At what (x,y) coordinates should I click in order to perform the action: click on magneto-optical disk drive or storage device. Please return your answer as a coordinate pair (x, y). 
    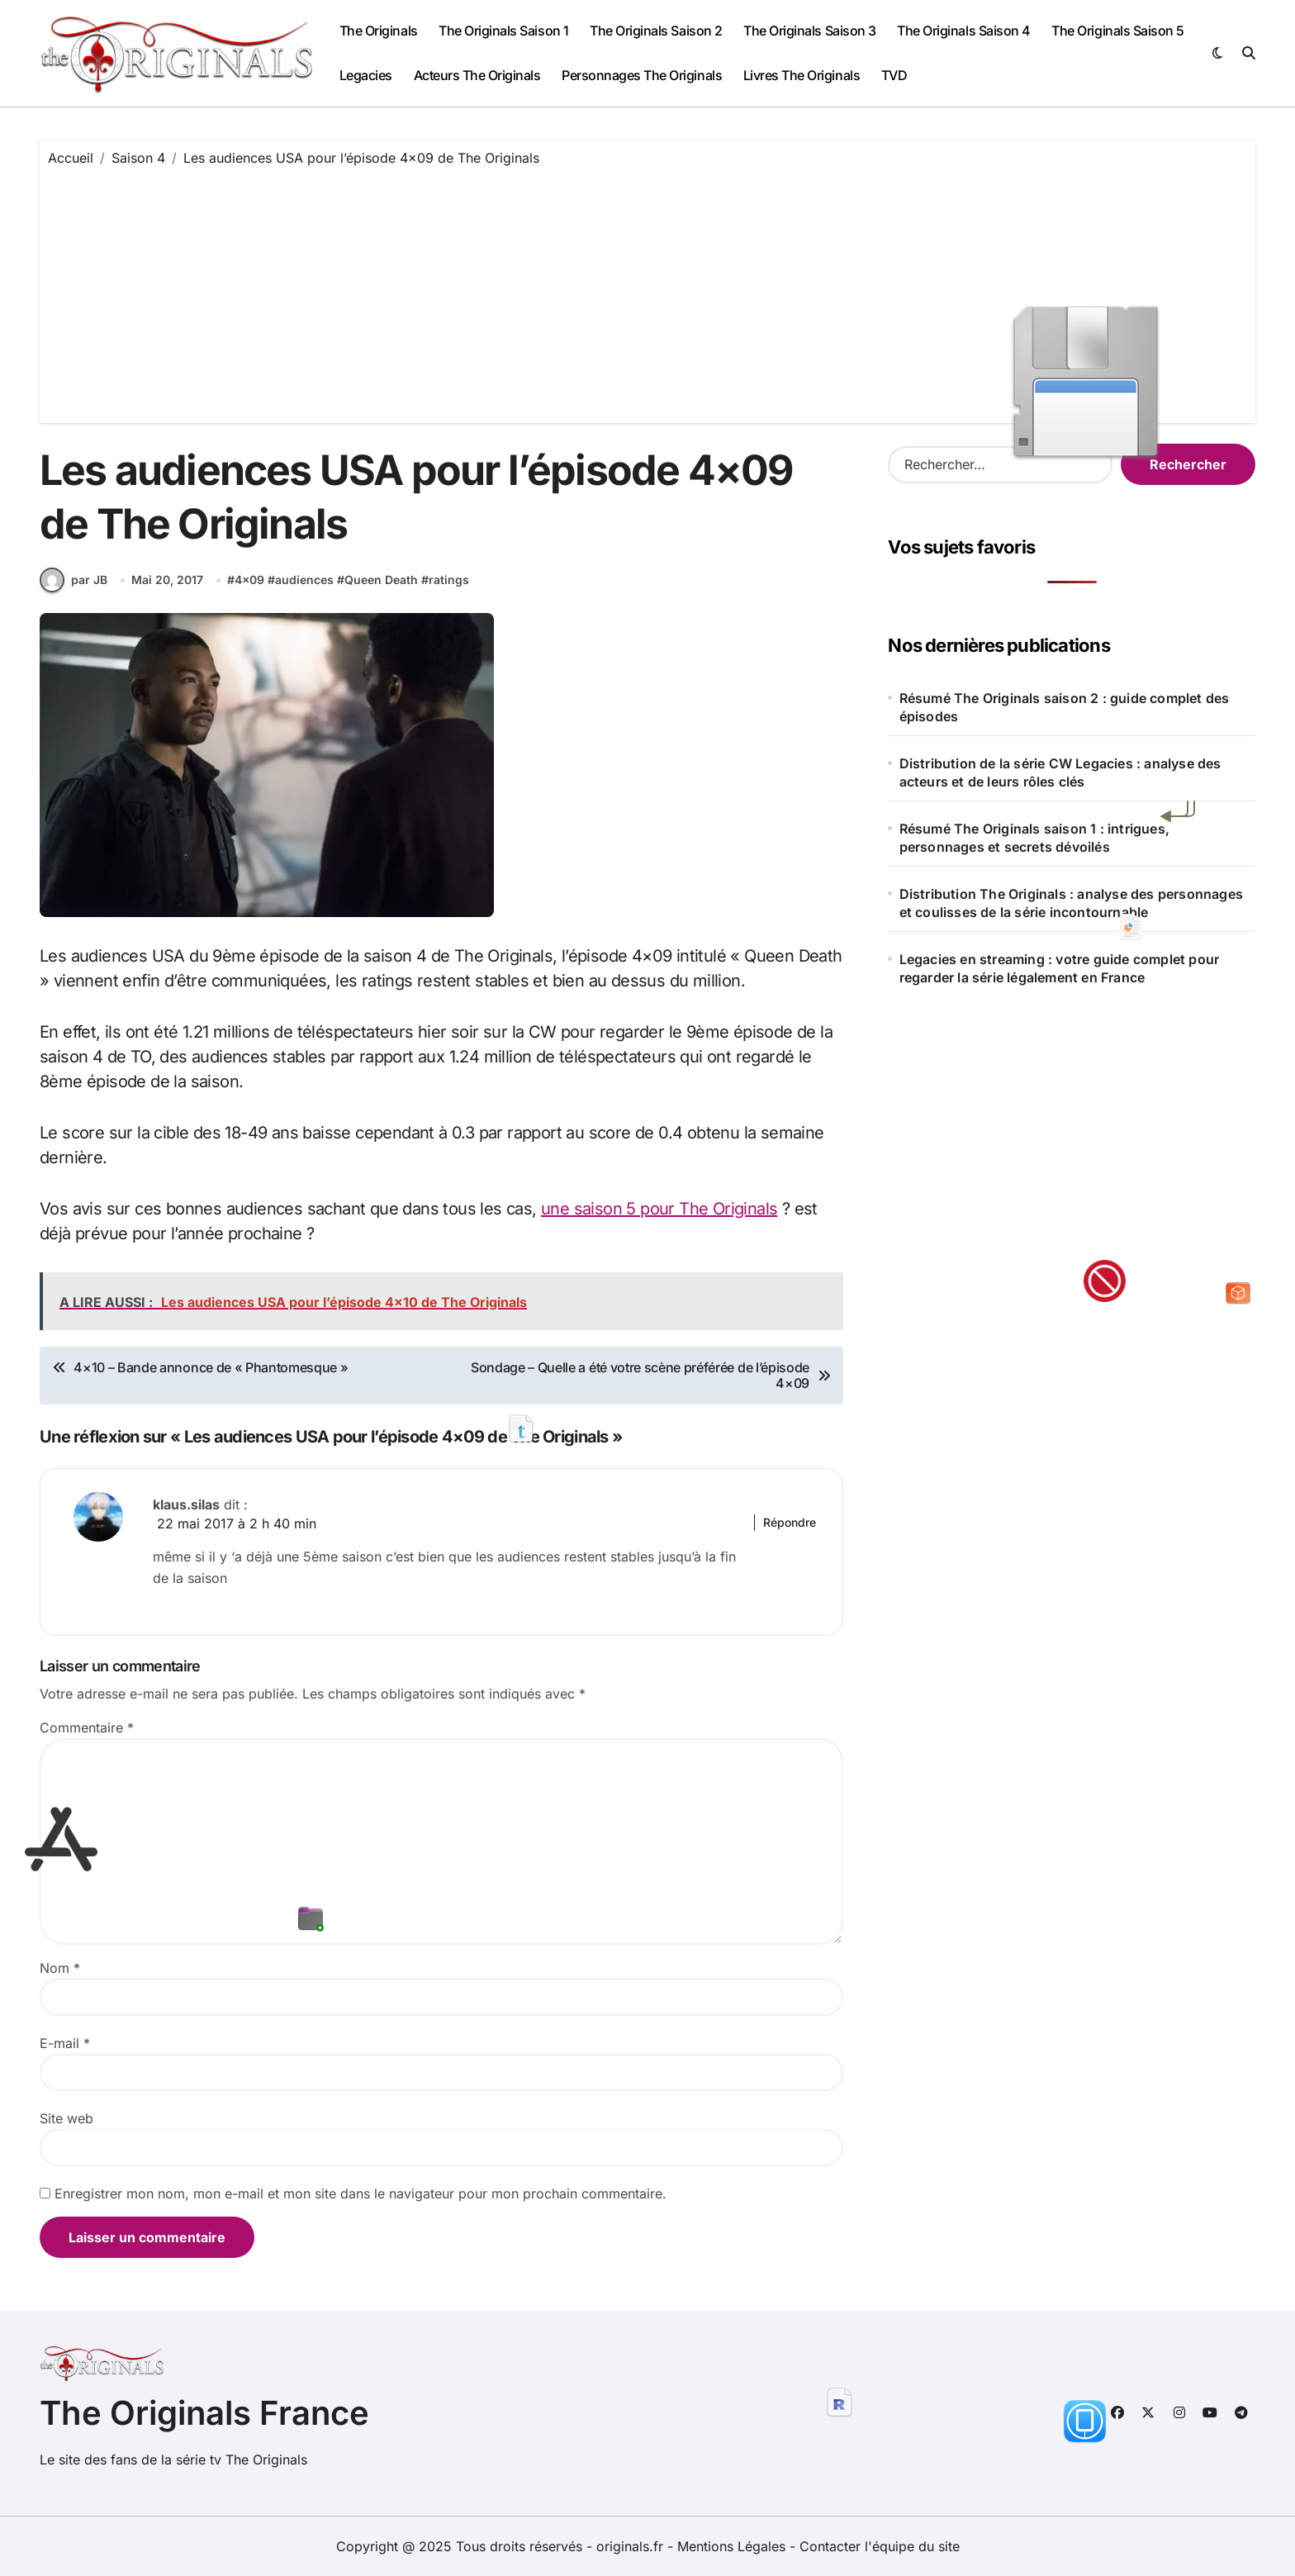
    Looking at the image, I should click on (1085, 383).